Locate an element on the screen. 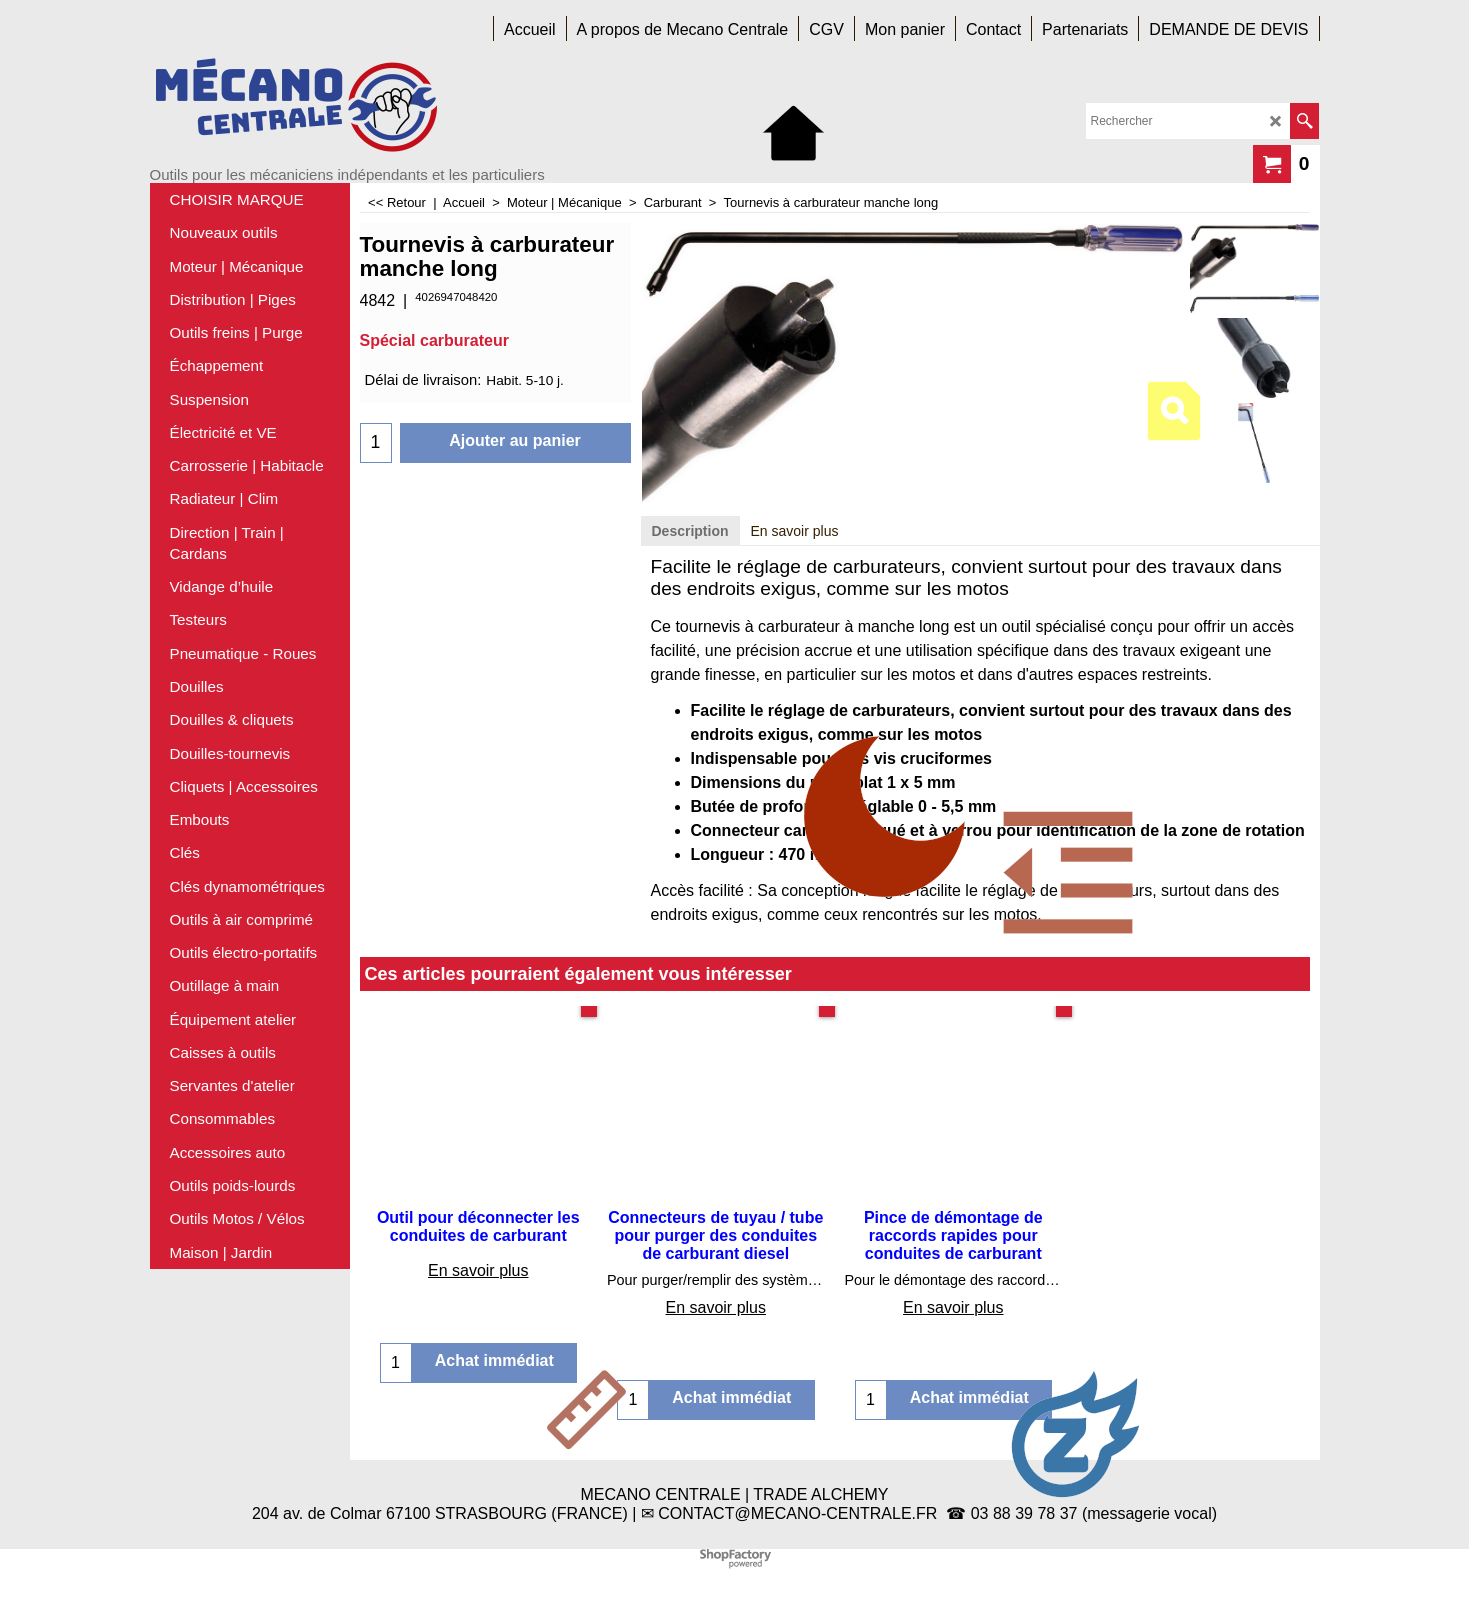 The image size is (1469, 1619). link to zcool profile or portfolio is located at coordinates (1075, 1434).